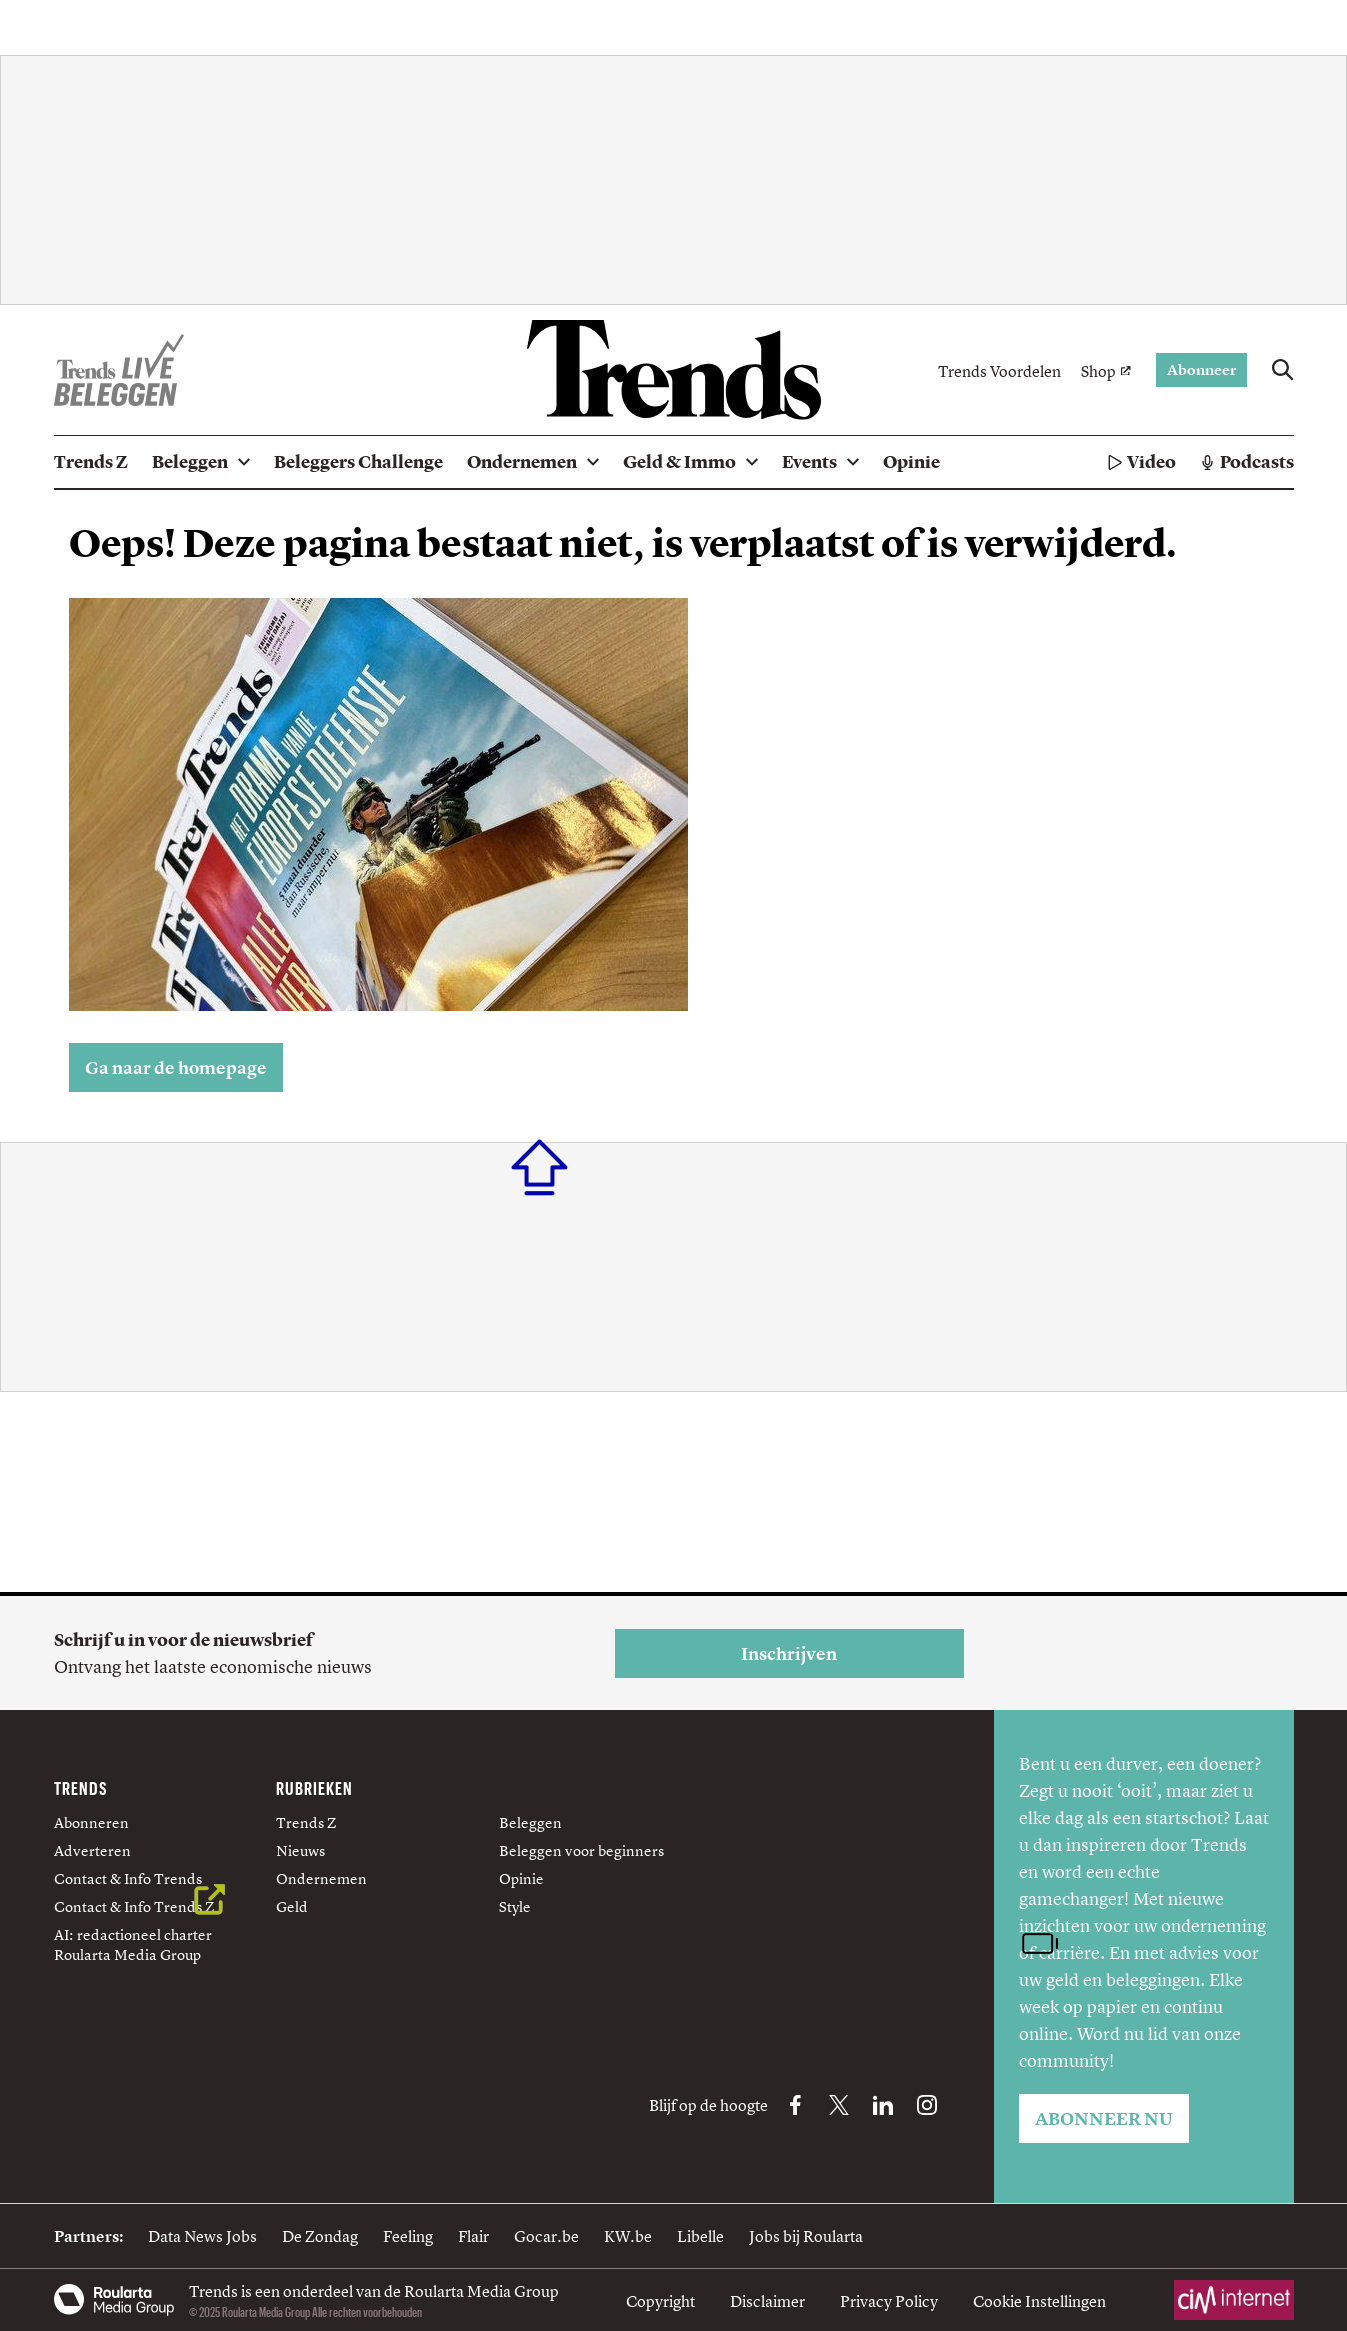 The width and height of the screenshot is (1347, 2331). Describe the element at coordinates (208, 1900) in the screenshot. I see `open link in a new tab or window` at that location.